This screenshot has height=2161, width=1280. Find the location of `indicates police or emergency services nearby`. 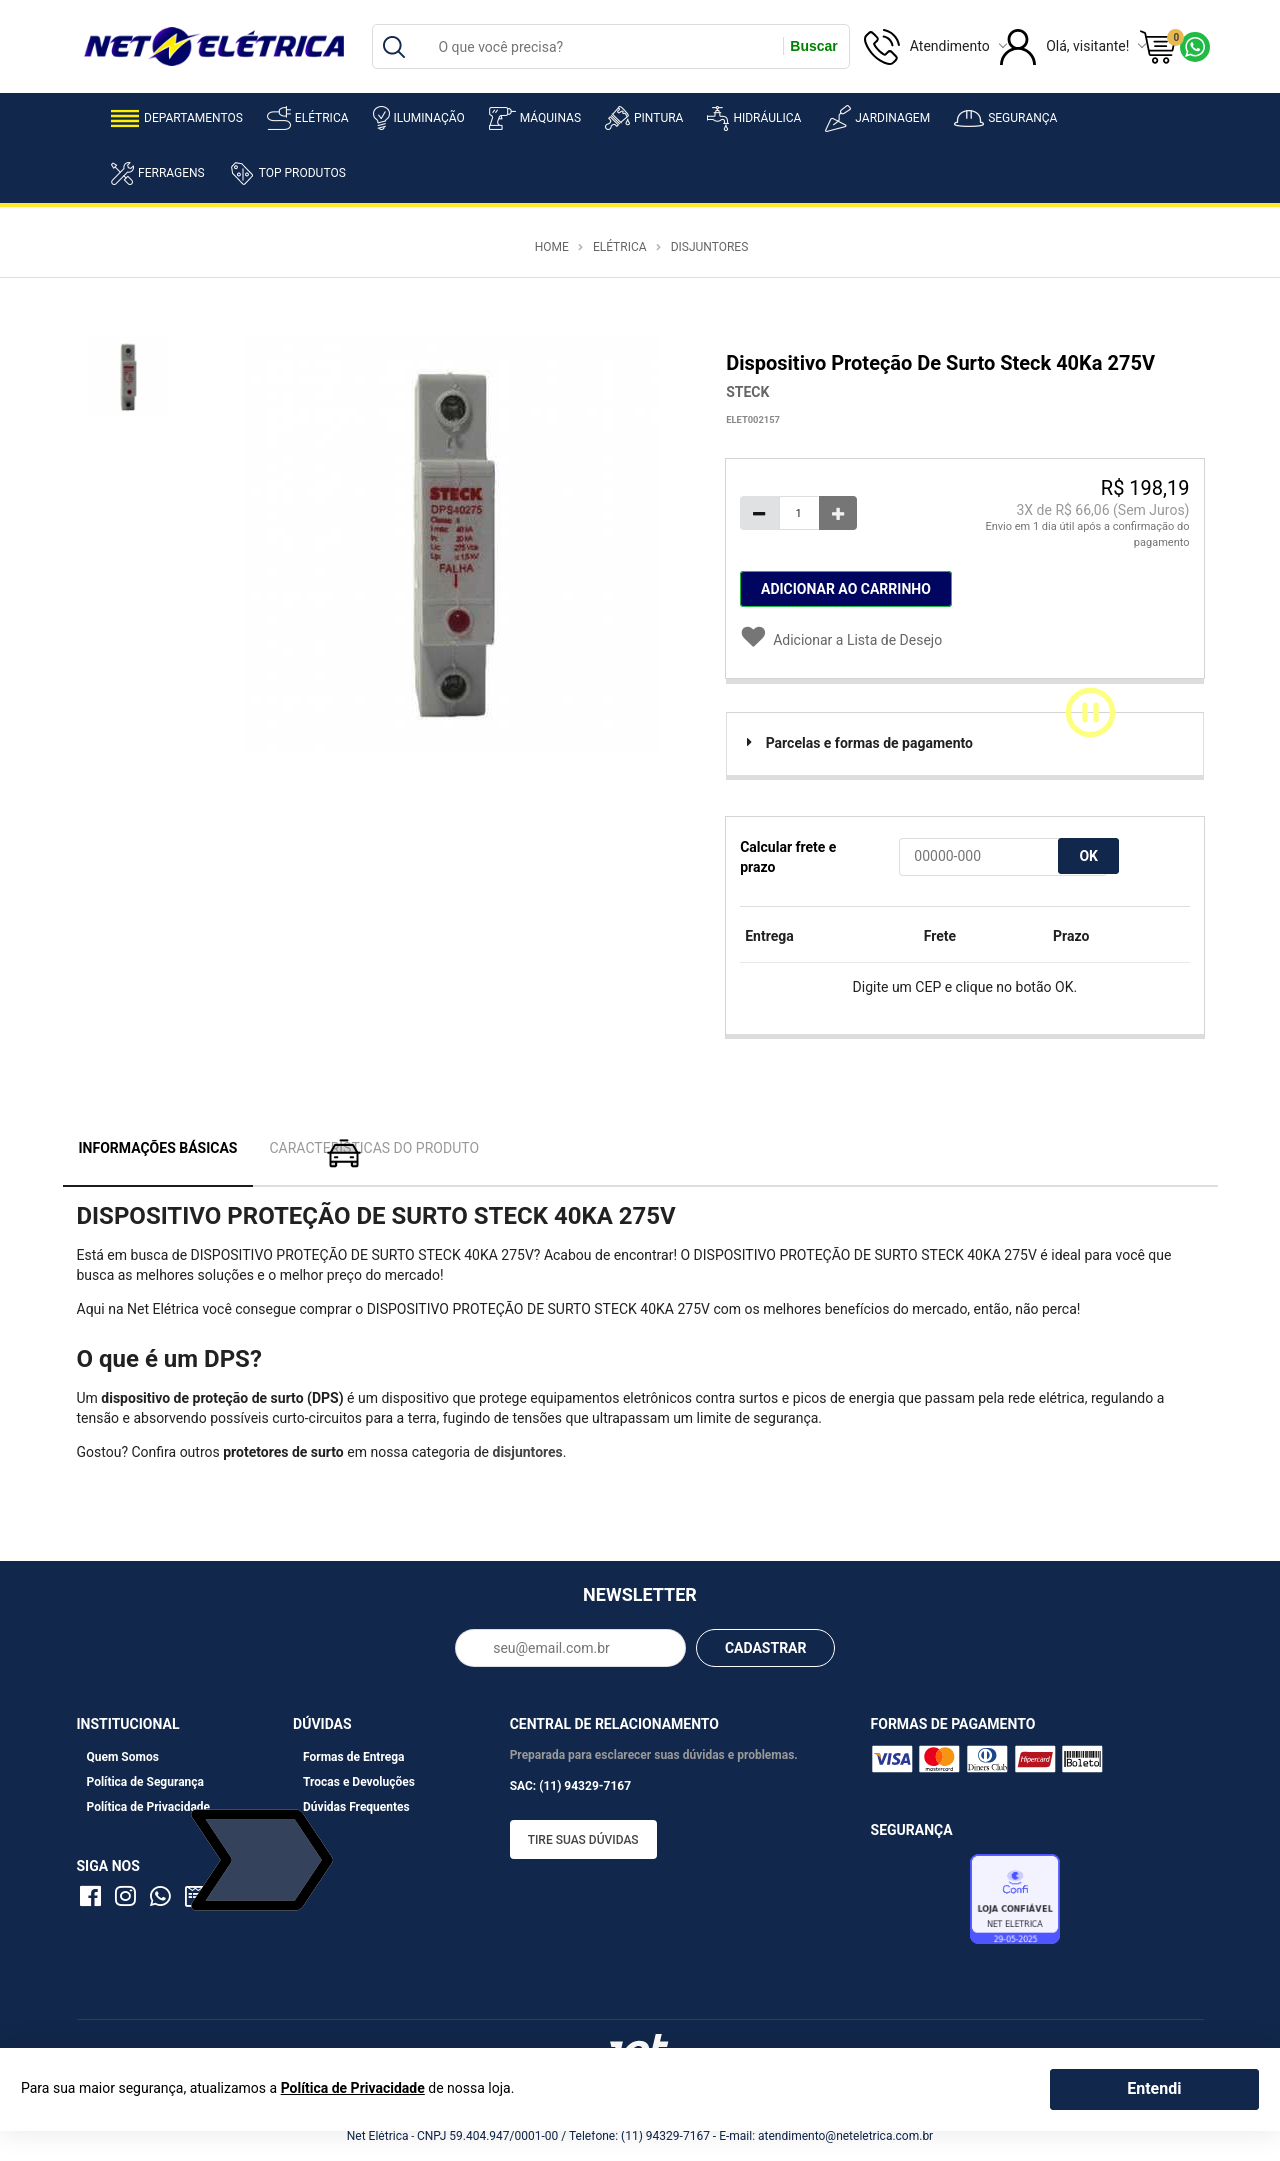

indicates police or emergency services nearby is located at coordinates (344, 1155).